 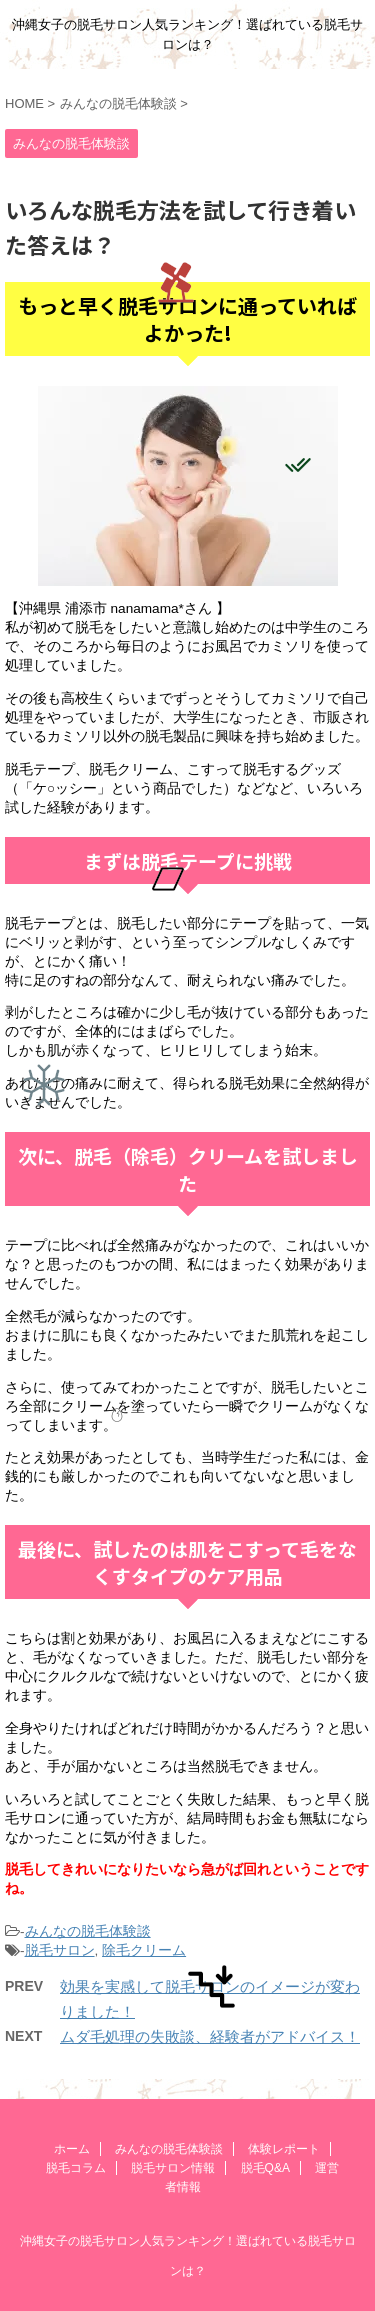 I want to click on toggle cooling or air conditioning mode, so click(x=44, y=1085).